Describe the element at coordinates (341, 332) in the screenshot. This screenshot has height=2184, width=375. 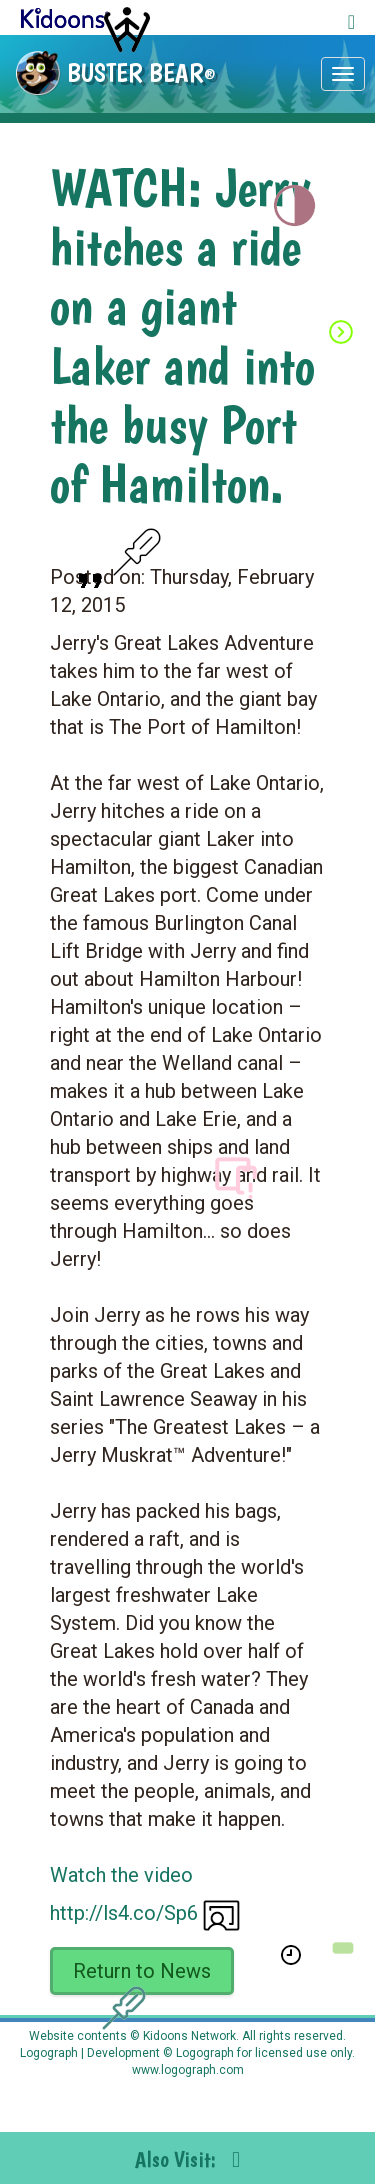
I see `go to next item or page` at that location.